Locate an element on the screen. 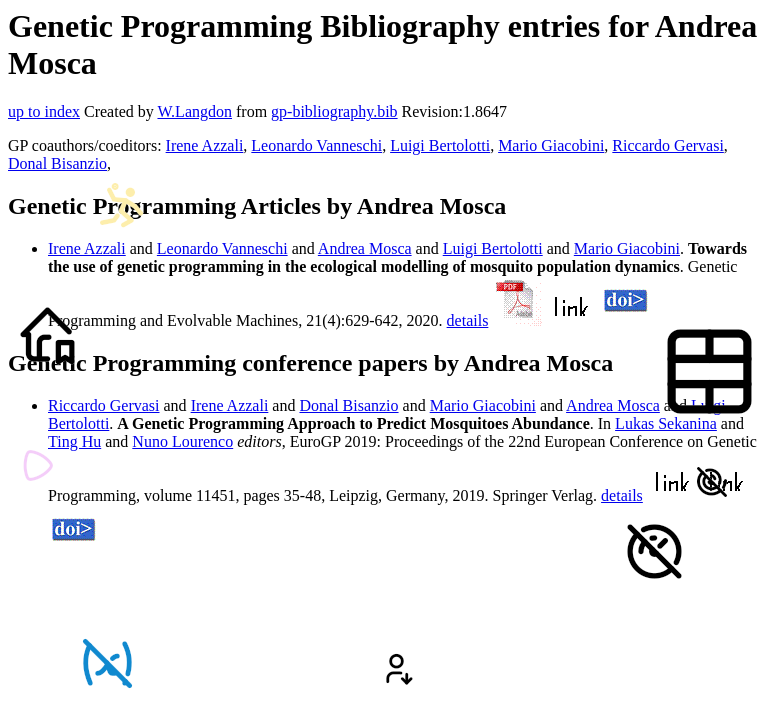 The image size is (768, 720). access handball game or sports activity is located at coordinates (121, 204).